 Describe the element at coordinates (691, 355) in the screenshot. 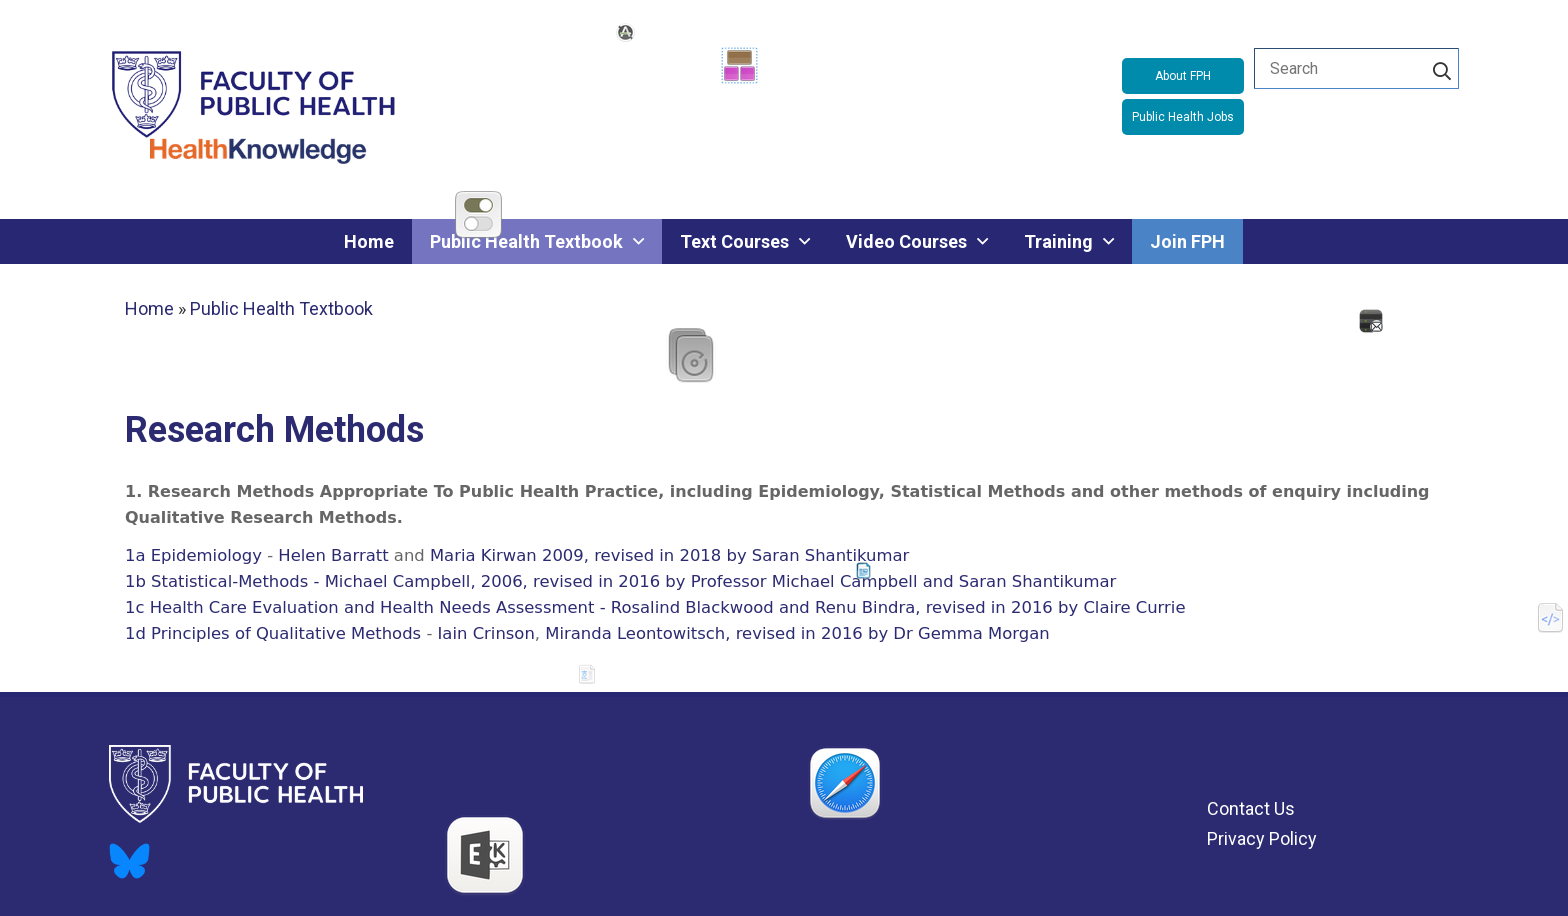

I see `access multiple disk drives or storage devices` at that location.